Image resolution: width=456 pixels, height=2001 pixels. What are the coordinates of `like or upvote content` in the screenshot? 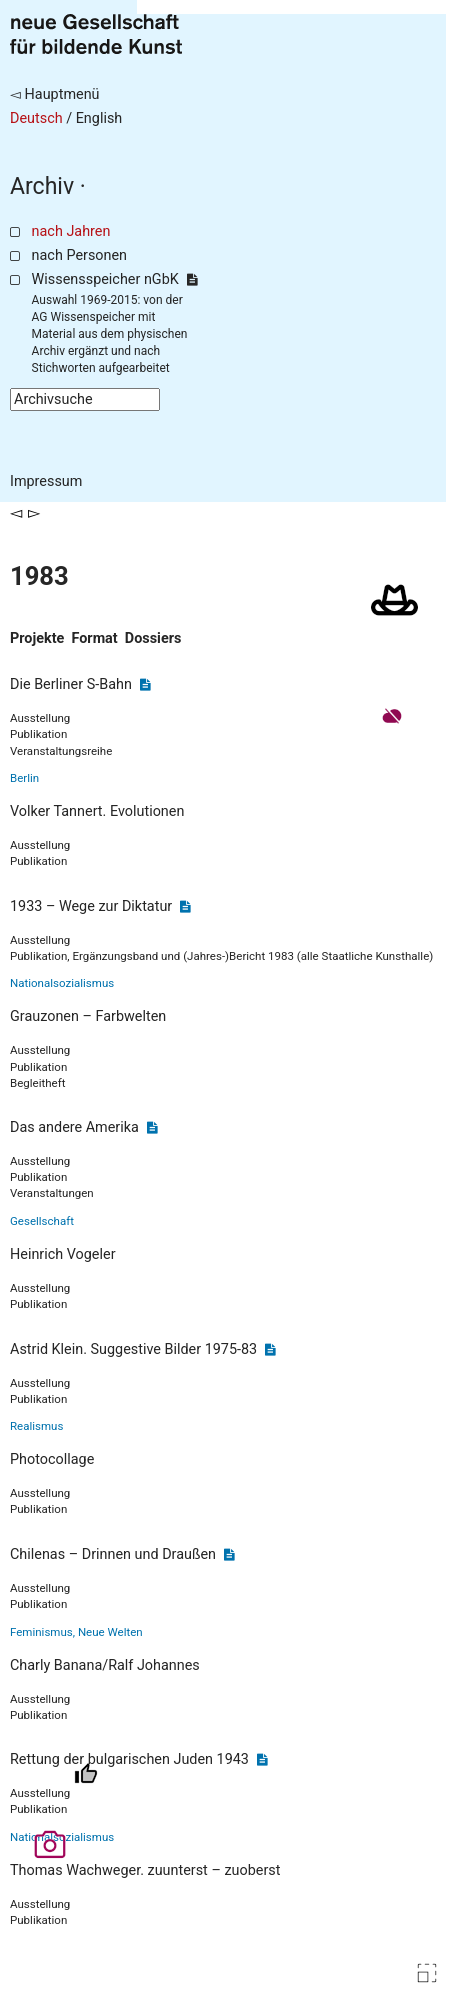 It's located at (86, 1774).